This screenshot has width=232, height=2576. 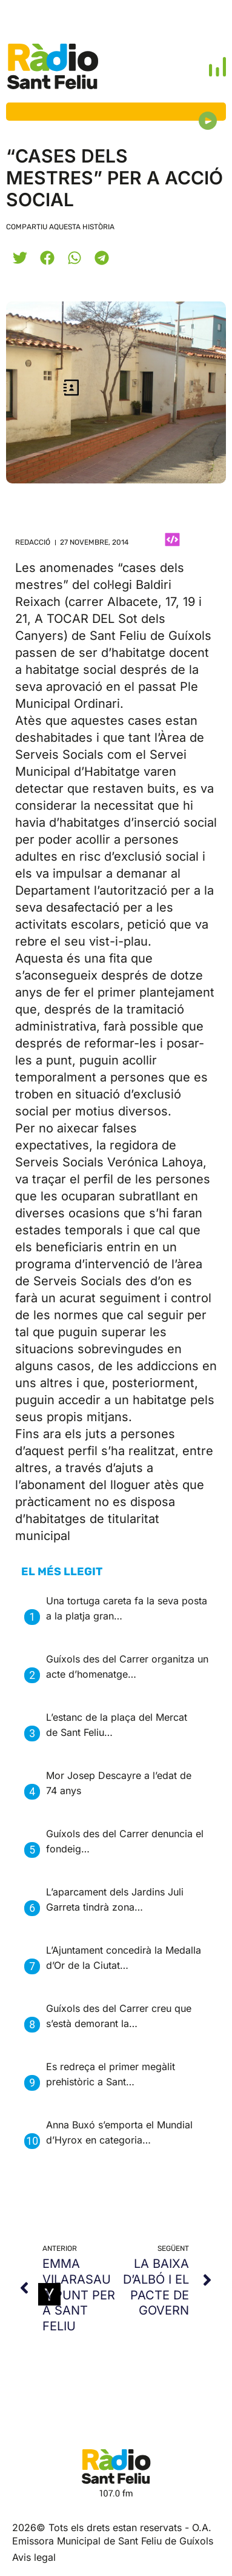 I want to click on open your contacts book, so click(x=71, y=388).